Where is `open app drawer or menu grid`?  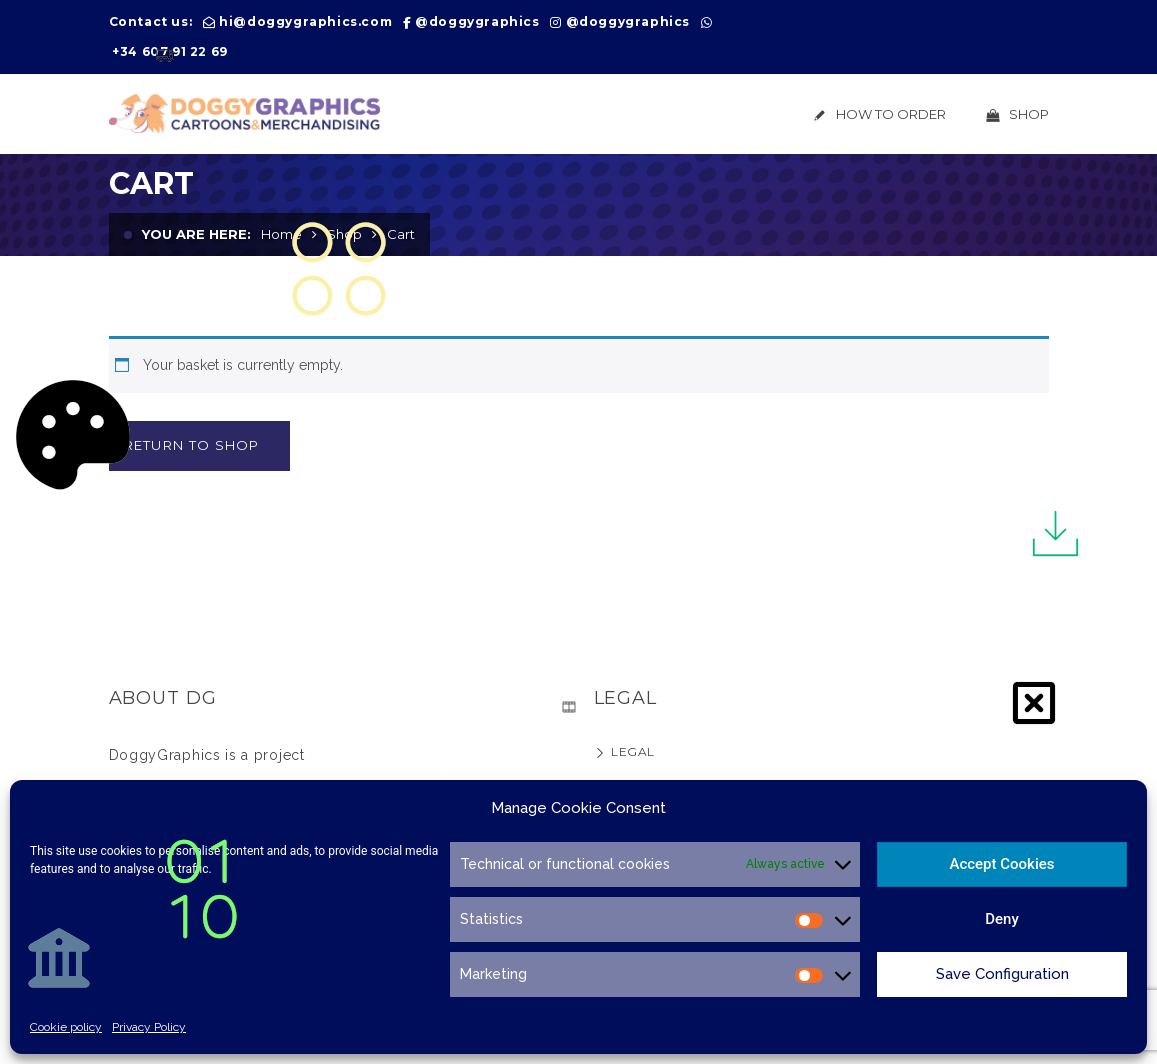
open app drawer or menu grid is located at coordinates (339, 269).